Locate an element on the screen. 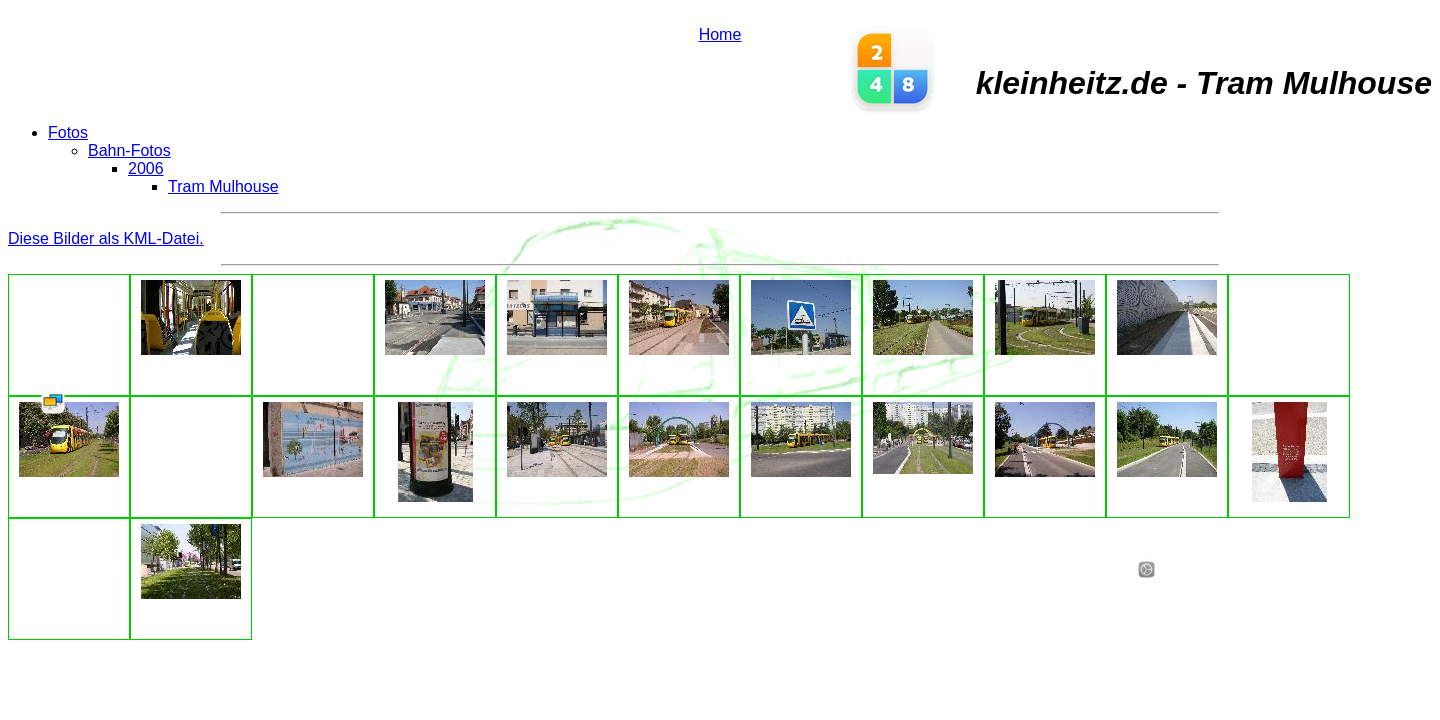 The width and height of the screenshot is (1440, 720). open putty ssh terminal application is located at coordinates (53, 402).